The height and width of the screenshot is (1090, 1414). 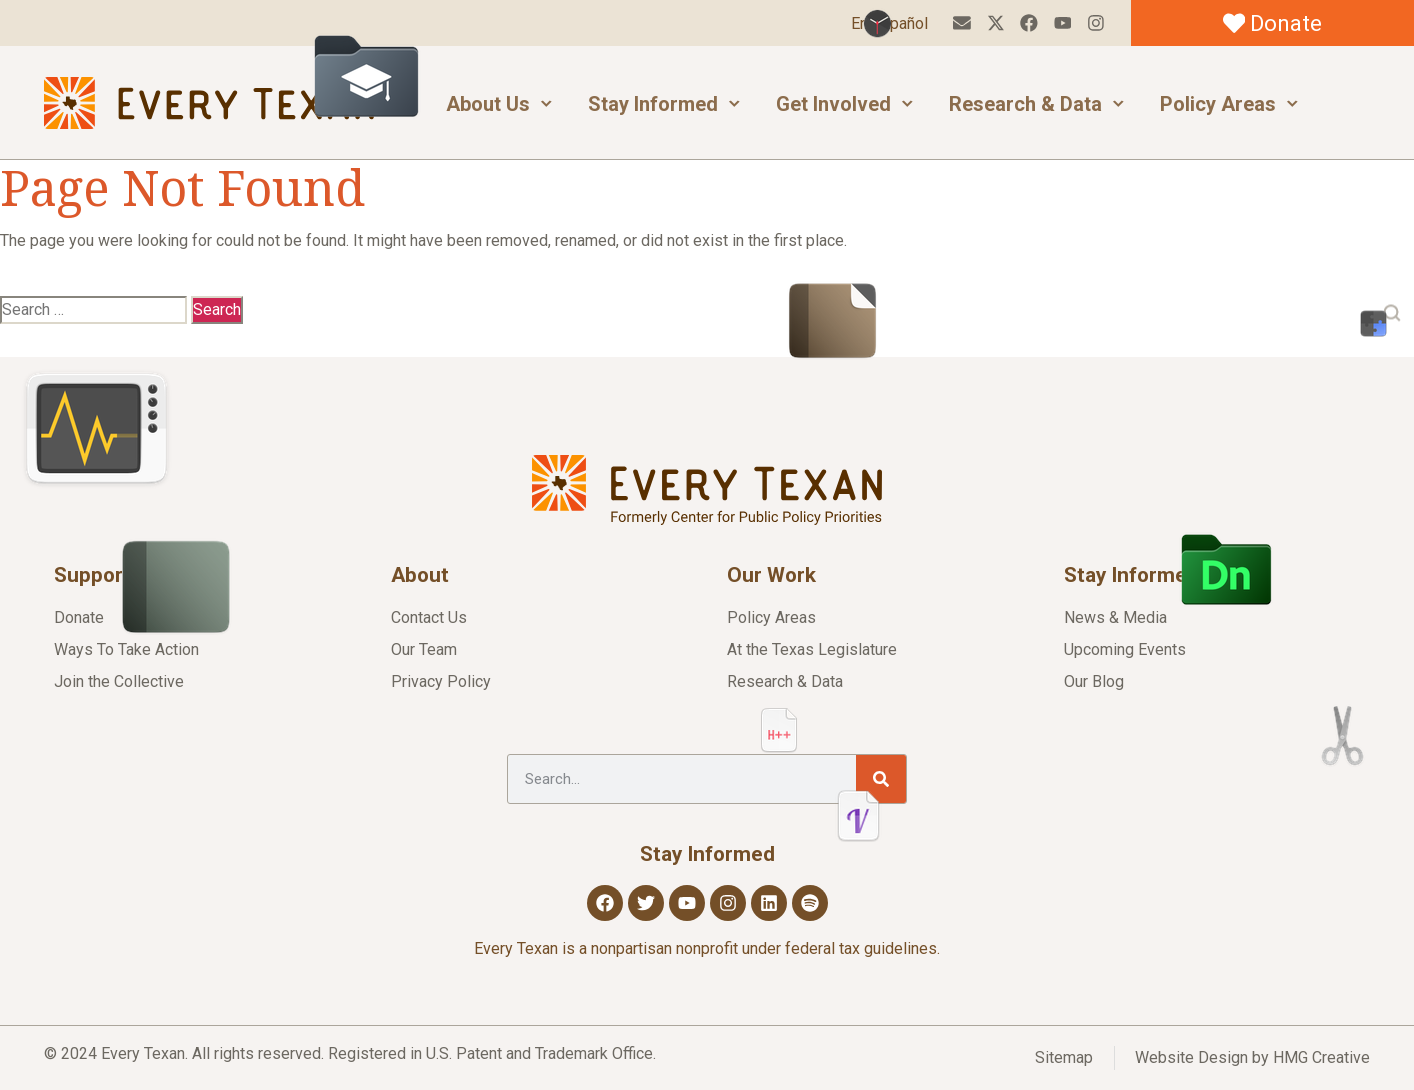 I want to click on open system monitor application, so click(x=96, y=428).